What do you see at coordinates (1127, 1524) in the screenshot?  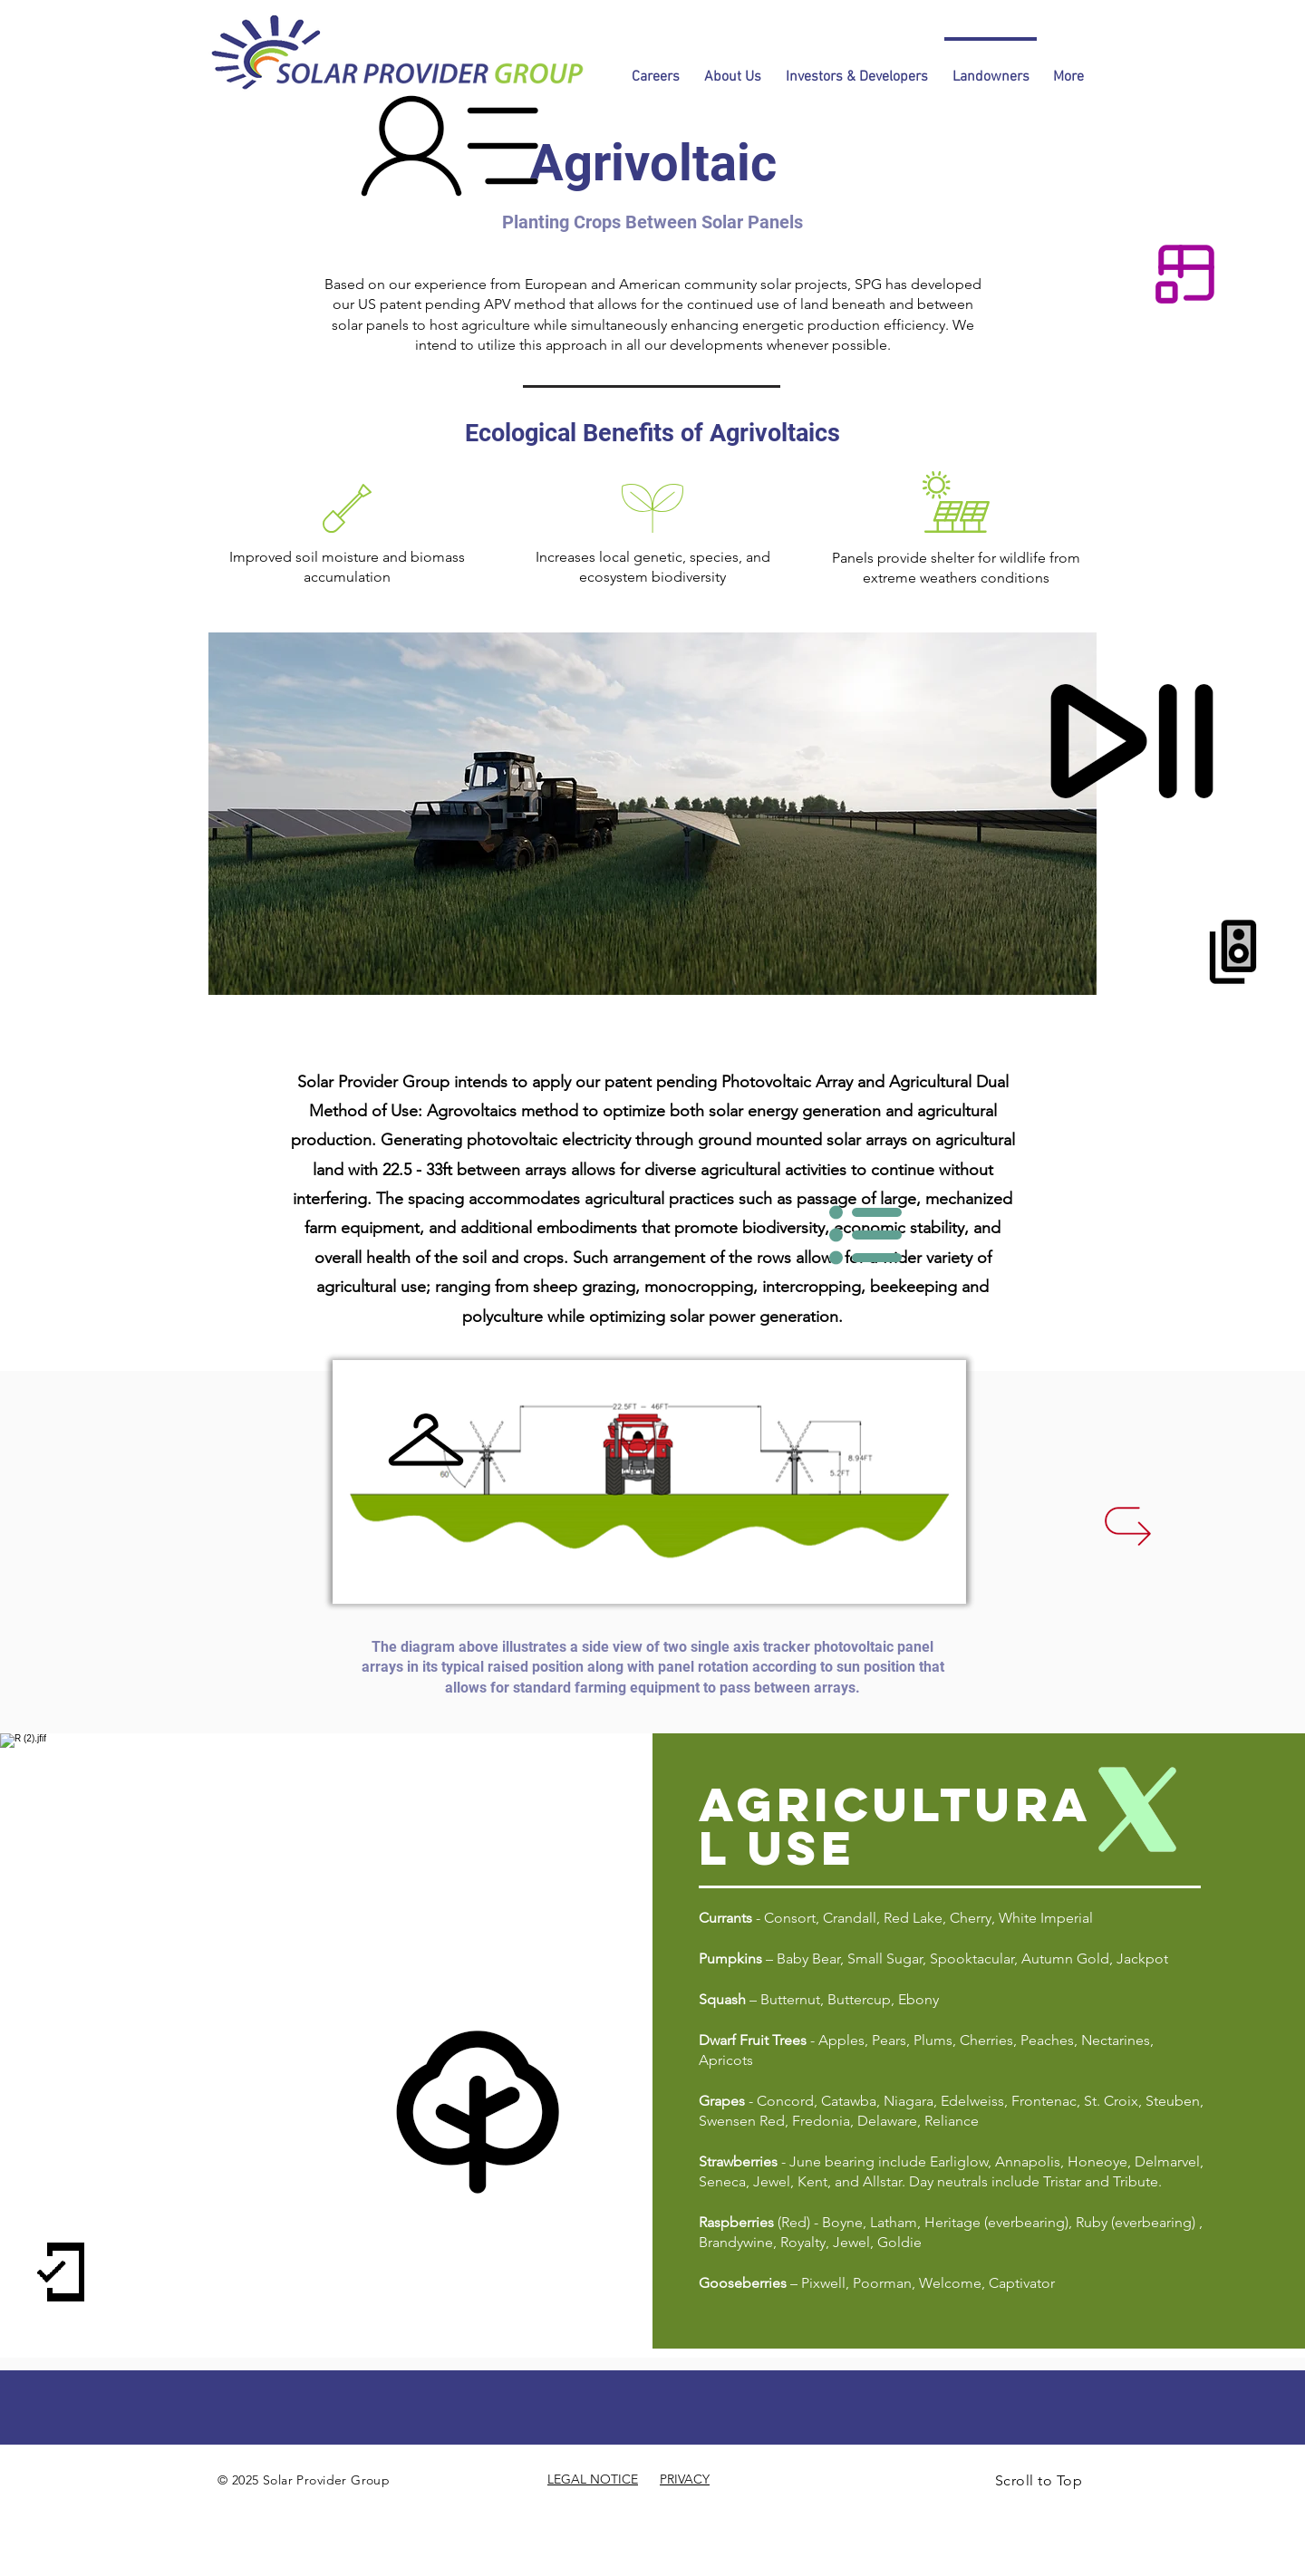 I see `redo or repeat last action` at bounding box center [1127, 1524].